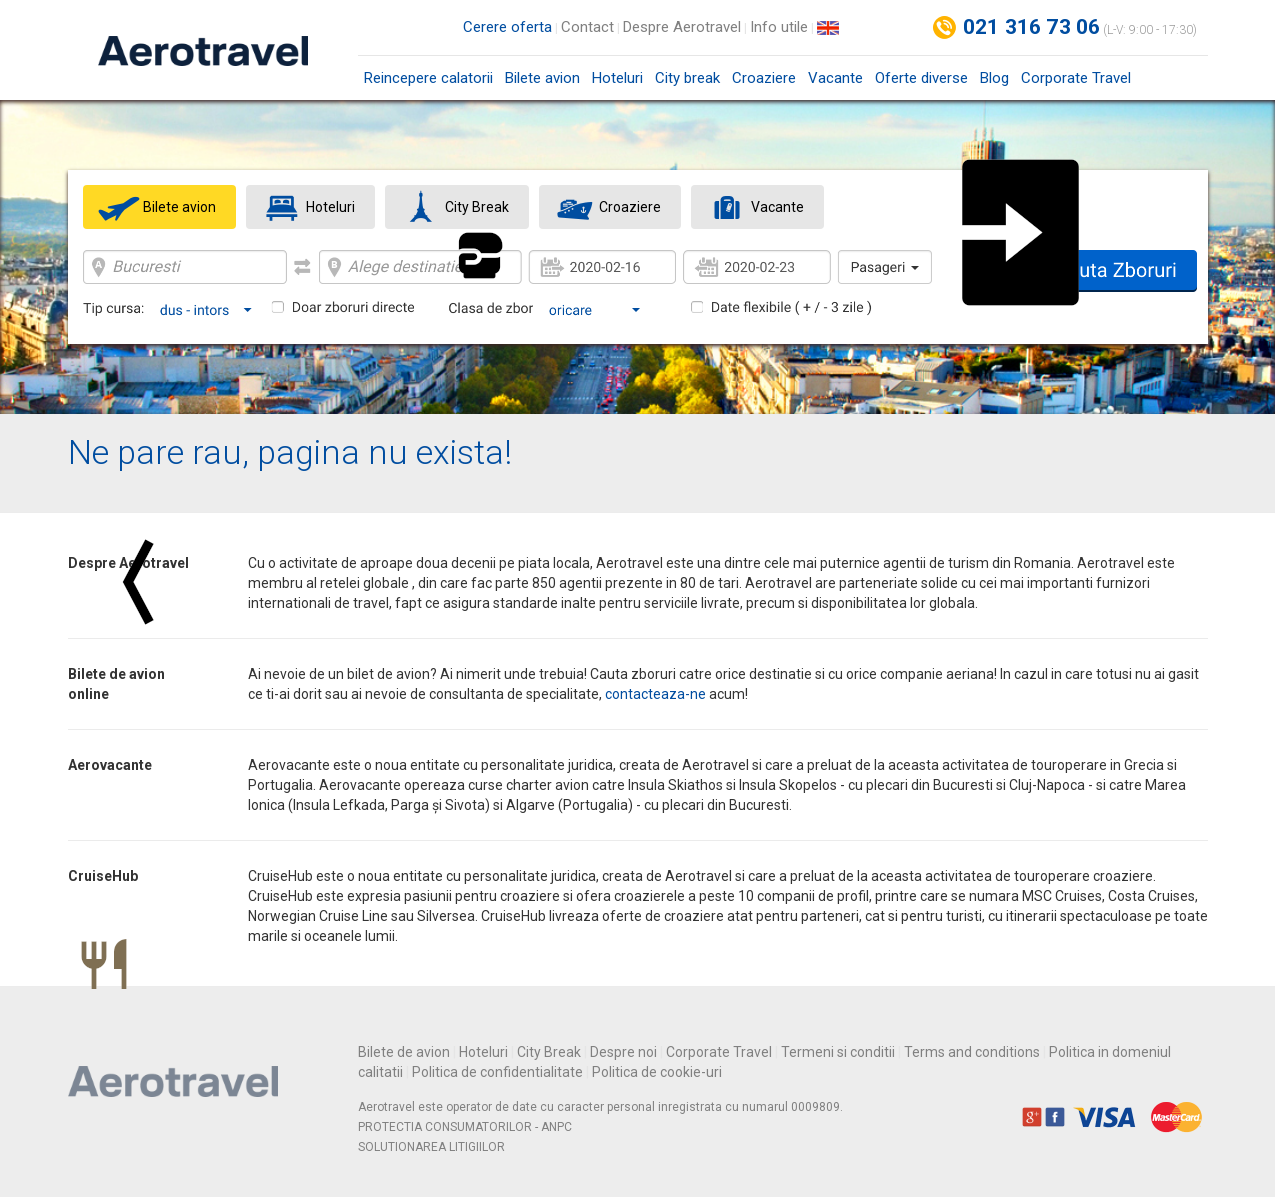 The width and height of the screenshot is (1275, 1197). I want to click on find nearby restaurants, so click(104, 964).